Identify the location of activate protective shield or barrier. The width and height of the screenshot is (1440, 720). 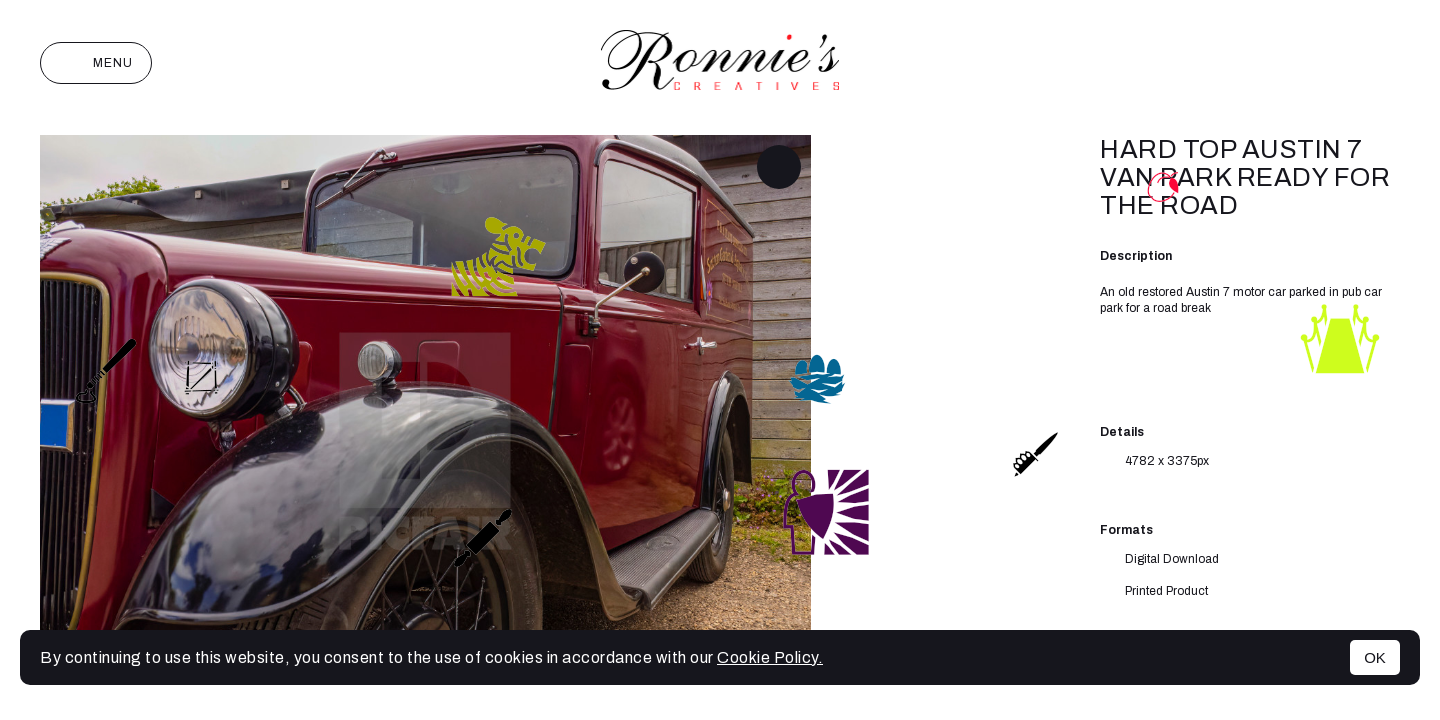
(826, 512).